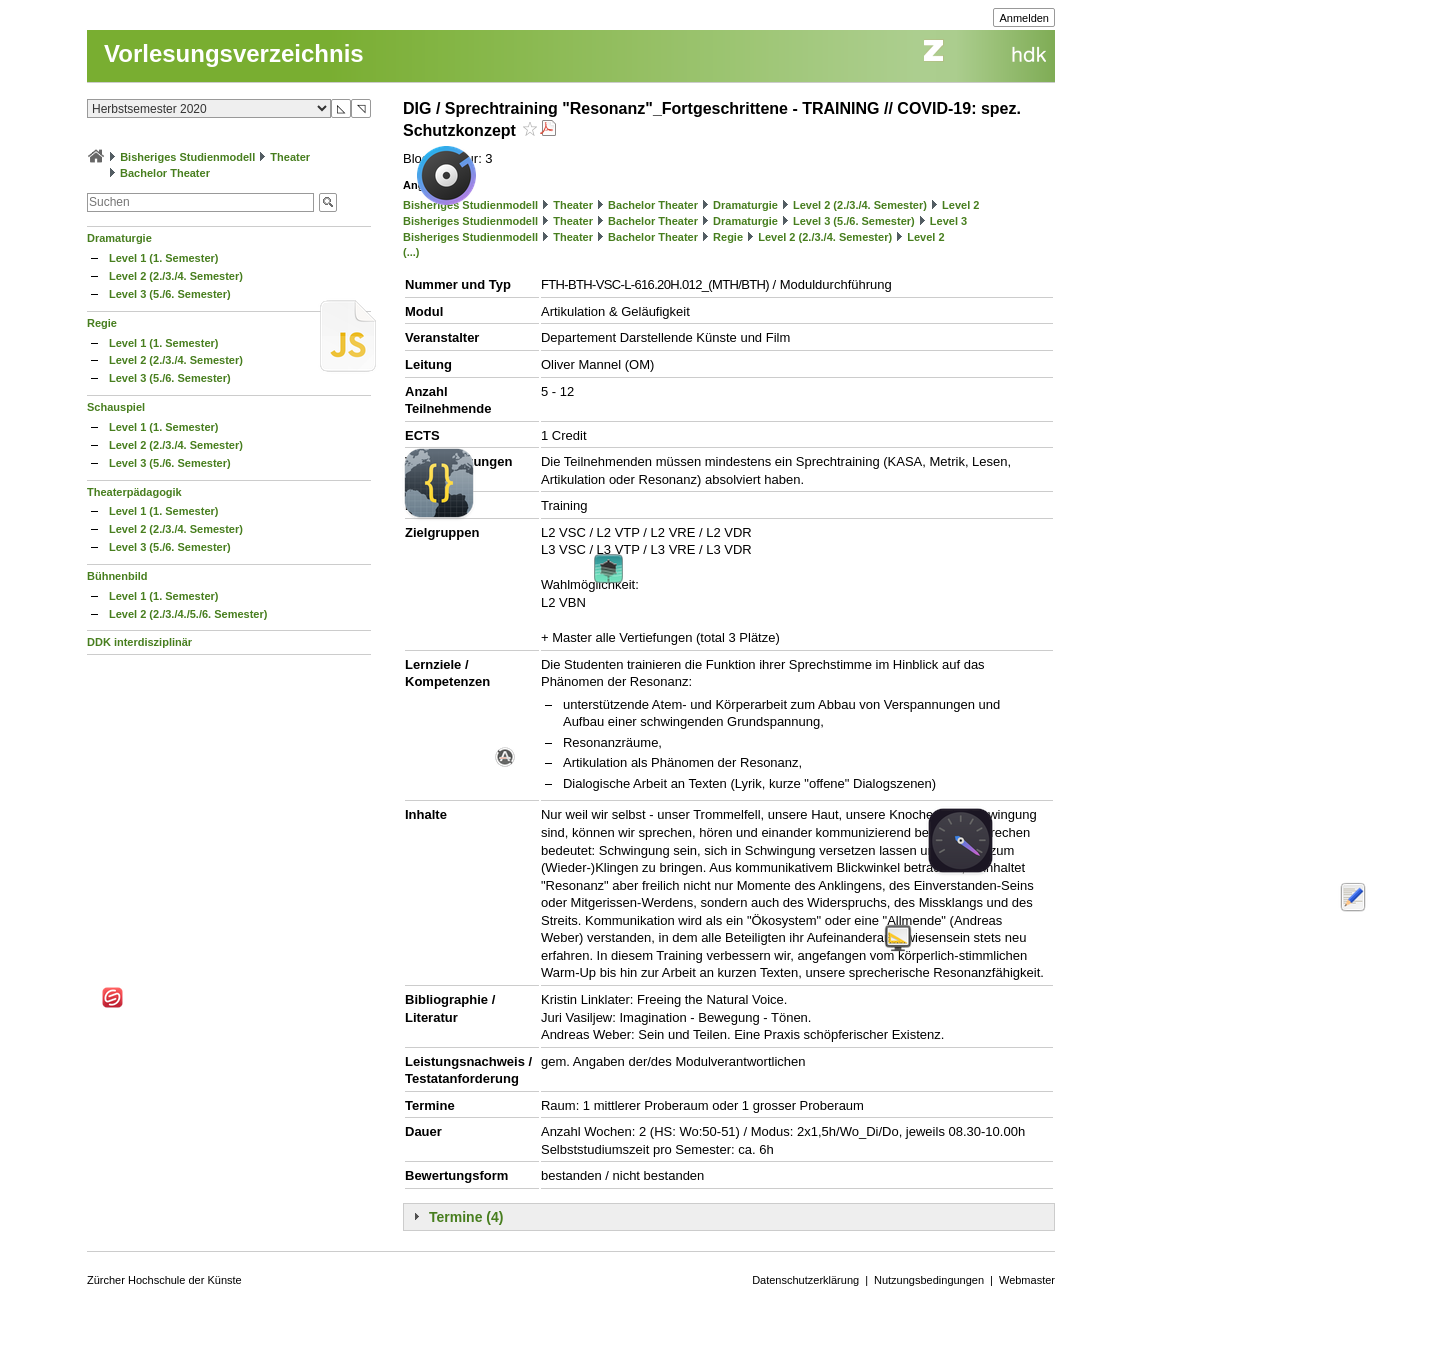  Describe the element at coordinates (898, 938) in the screenshot. I see `access display settings` at that location.